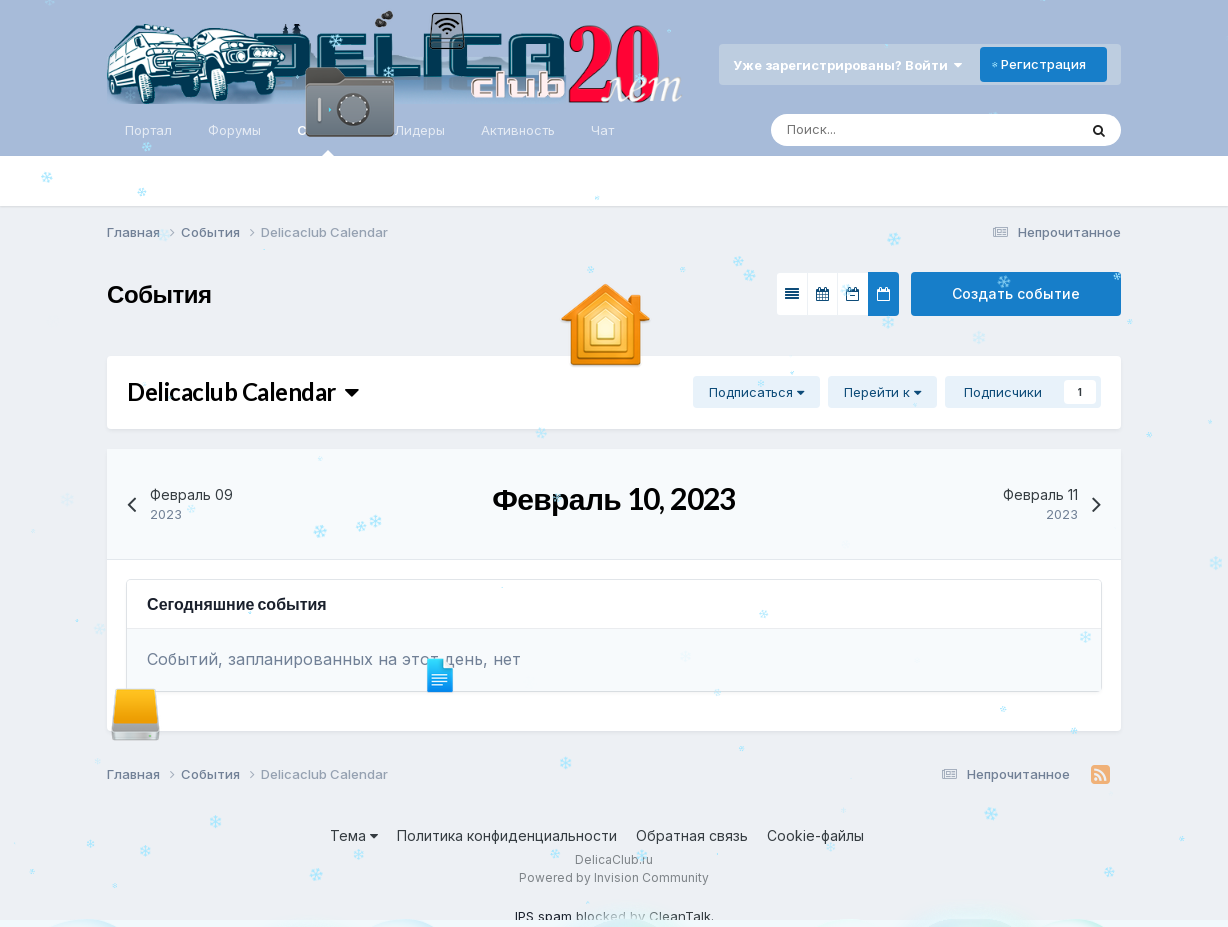 The image size is (1228, 927). Describe the element at coordinates (384, 19) in the screenshot. I see `beats wireless earbuds device icon` at that location.